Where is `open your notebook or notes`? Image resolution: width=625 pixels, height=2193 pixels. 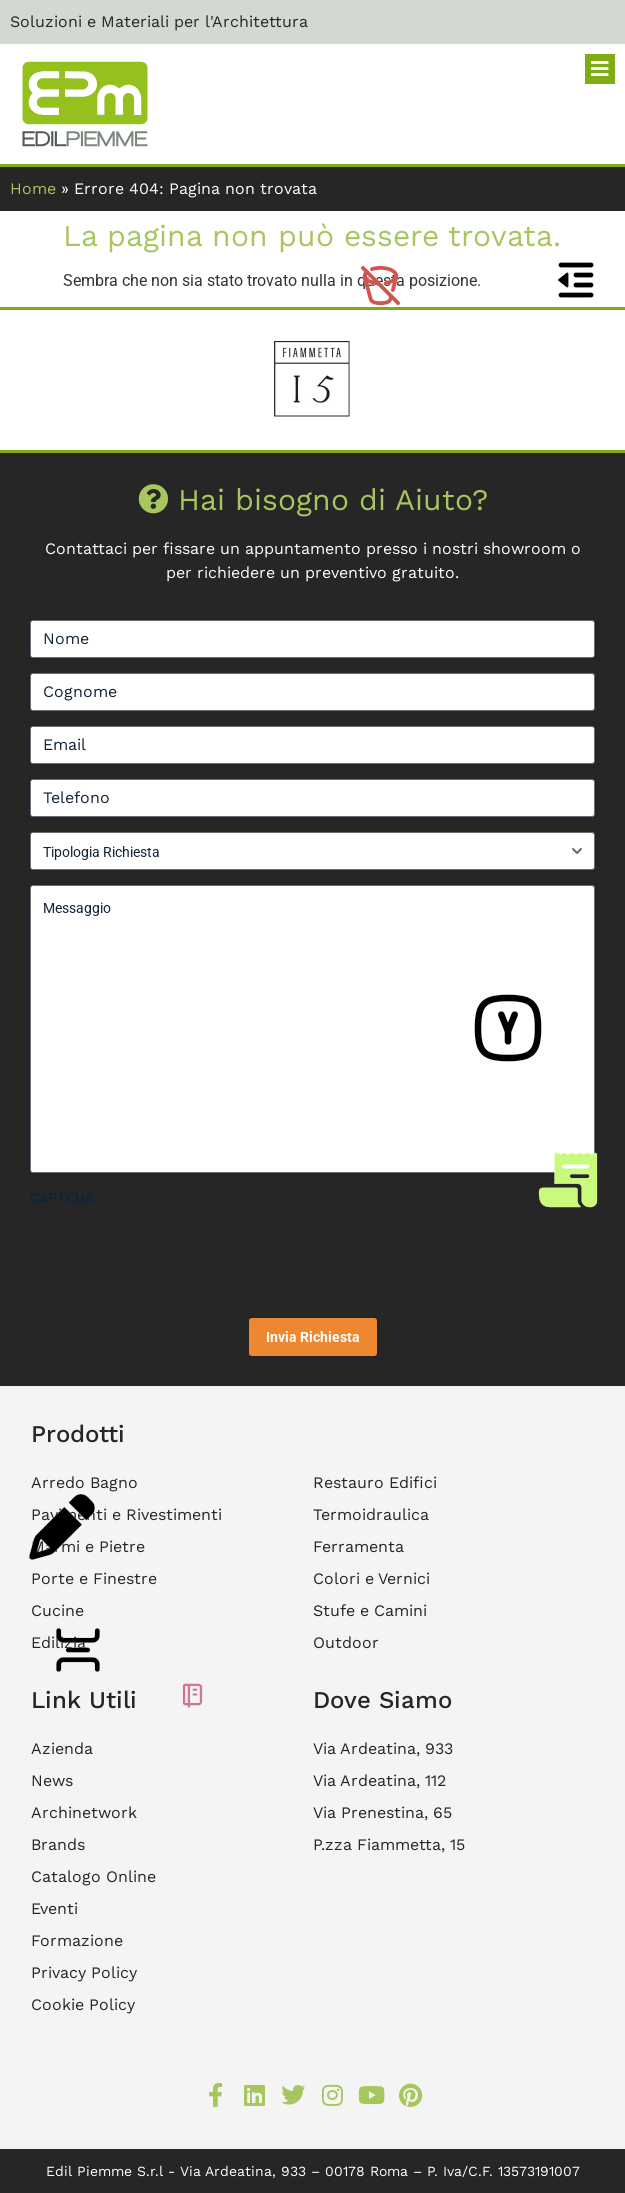
open your notebook or notes is located at coordinates (192, 1694).